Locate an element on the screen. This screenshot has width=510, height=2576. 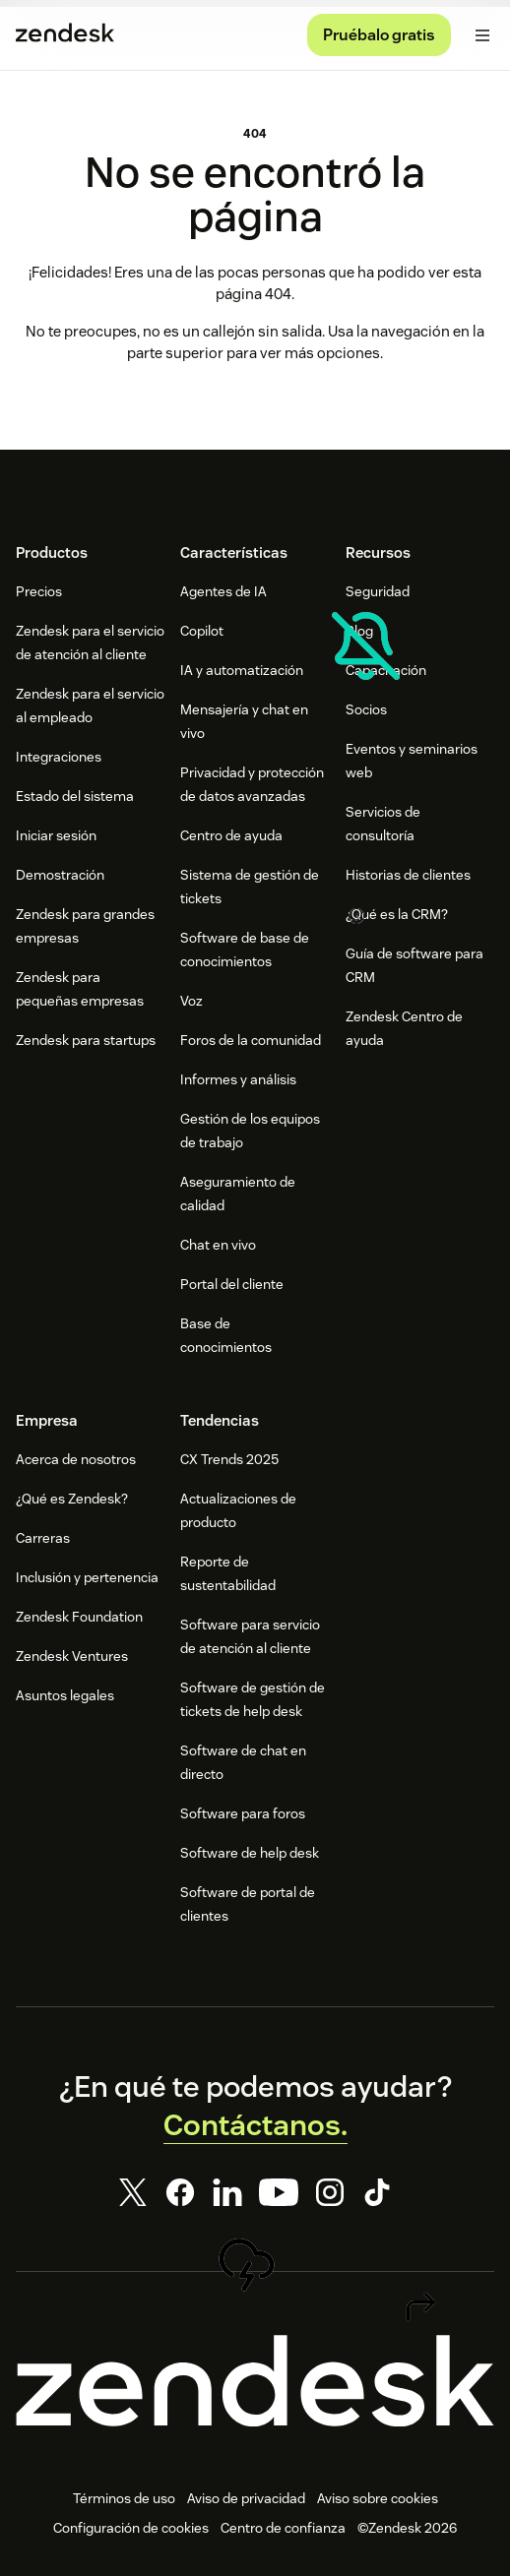
indicates thunderstorm or severe weather conditions is located at coordinates (246, 2263).